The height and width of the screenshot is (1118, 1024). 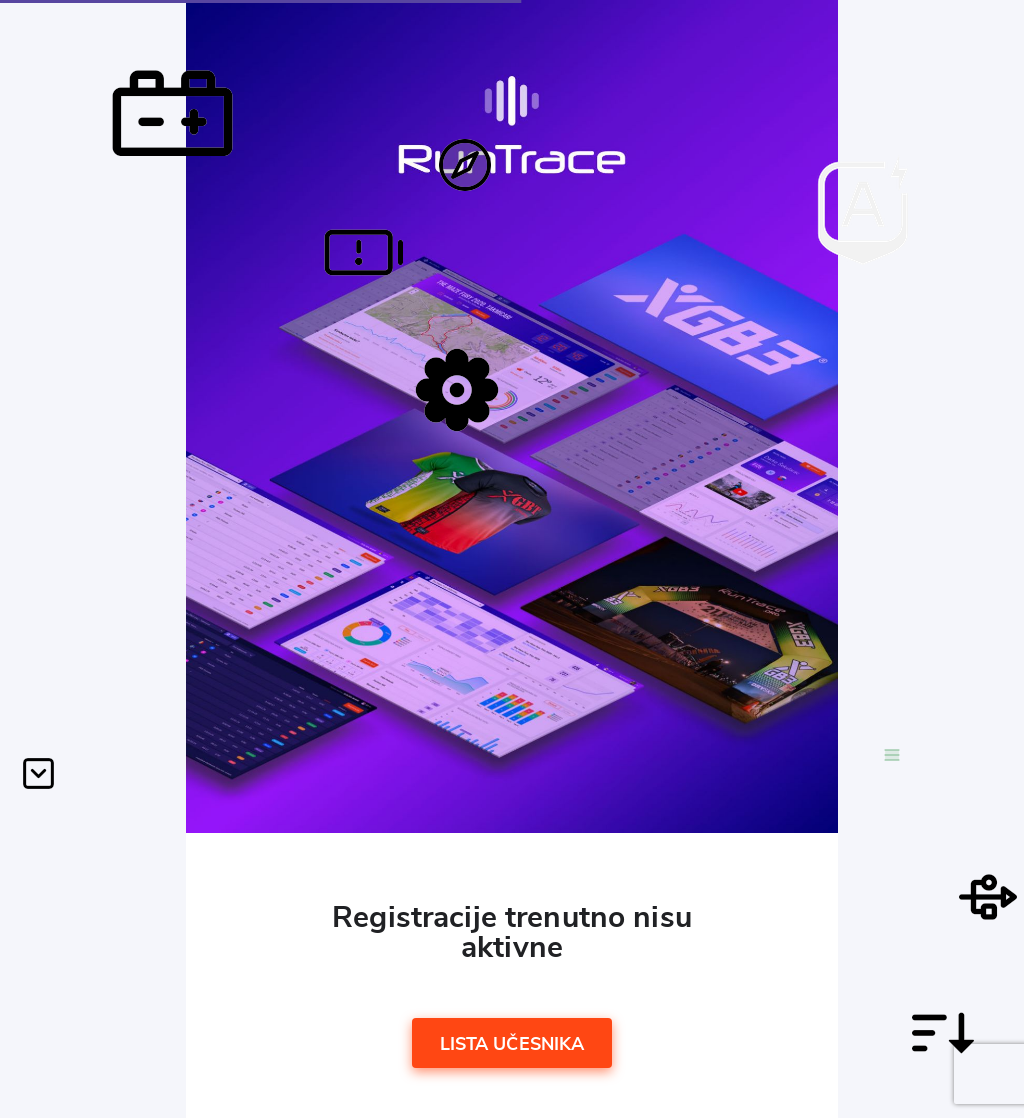 What do you see at coordinates (863, 210) in the screenshot?
I see `keyboard battery status indicator` at bounding box center [863, 210].